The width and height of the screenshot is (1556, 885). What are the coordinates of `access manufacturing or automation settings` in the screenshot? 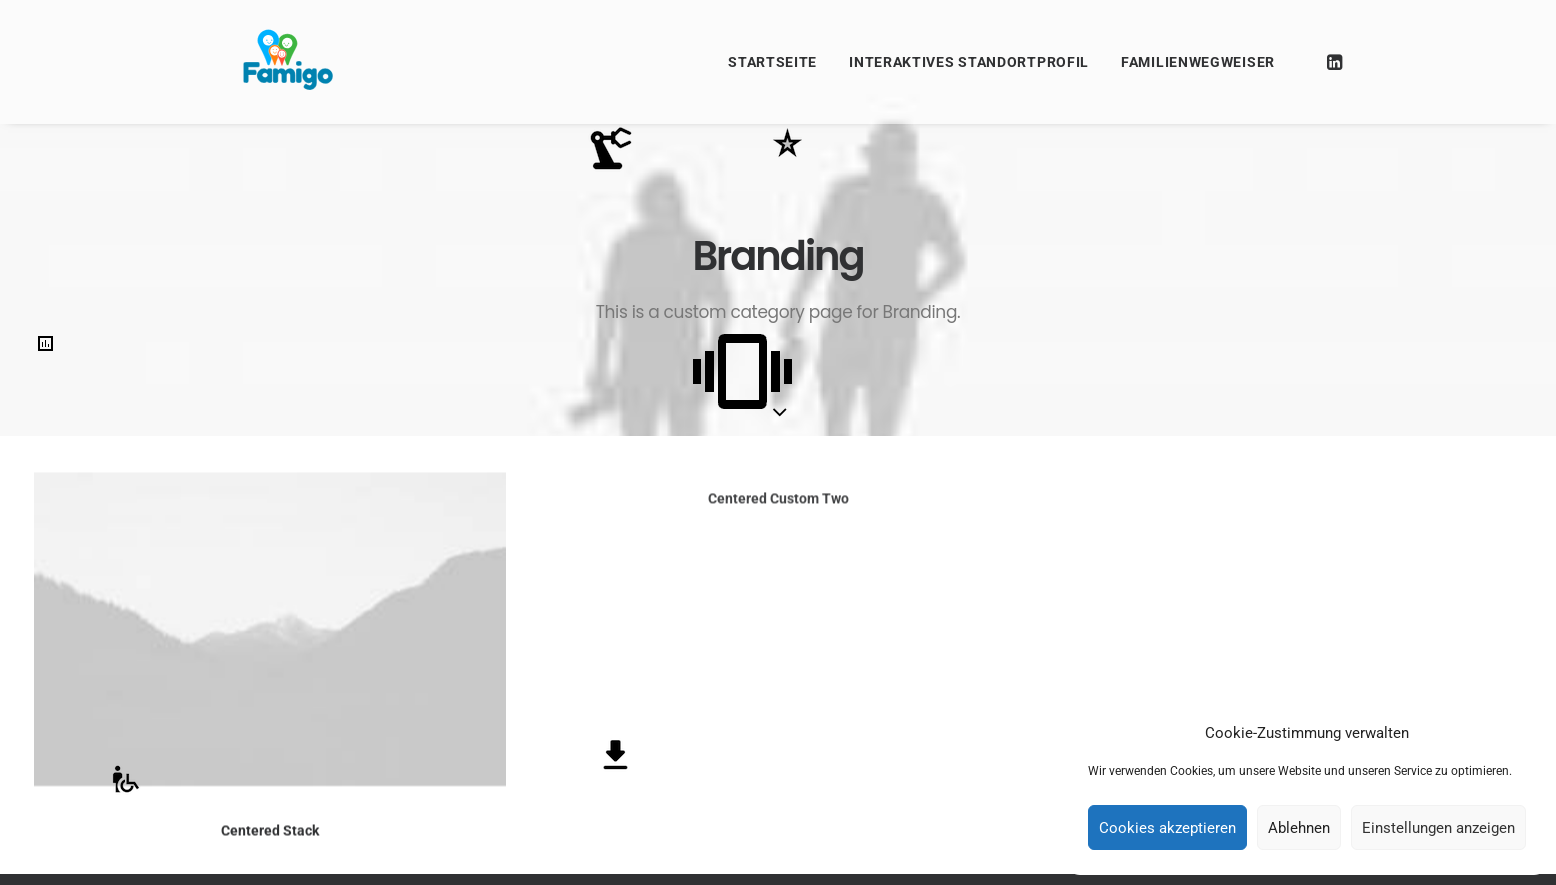 It's located at (611, 149).